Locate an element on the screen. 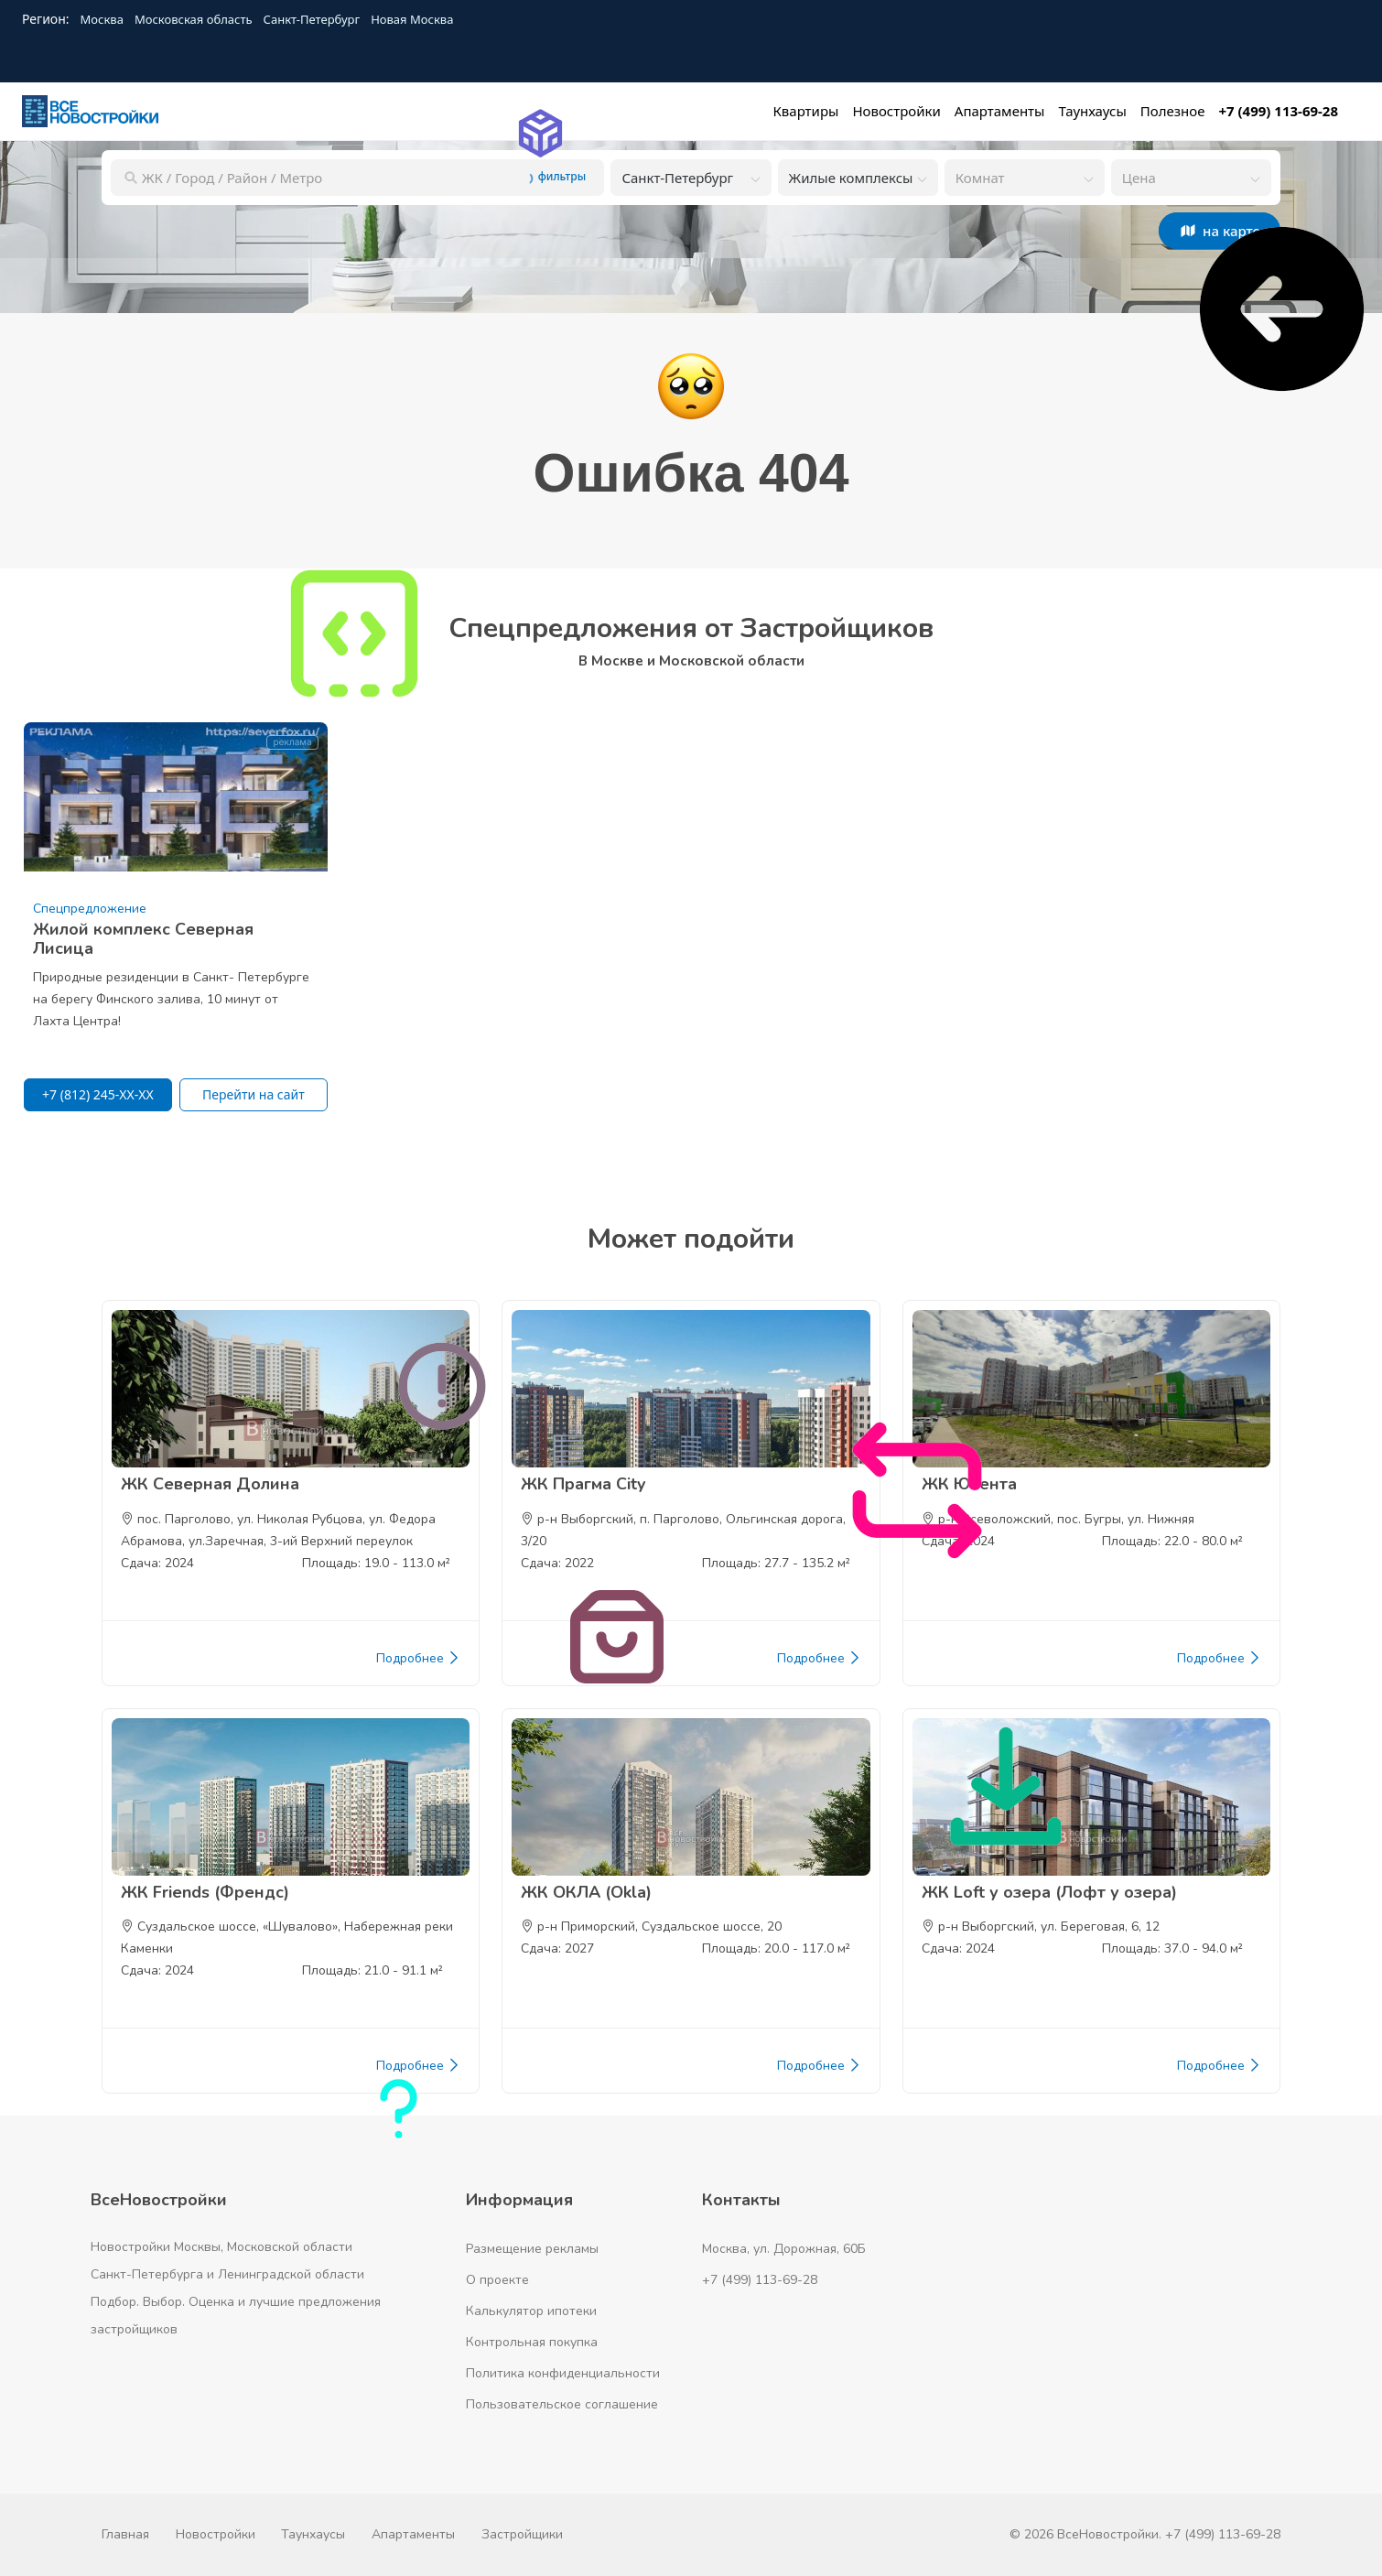 Image resolution: width=1382 pixels, height=2576 pixels. open CodeSandbox development environment is located at coordinates (540, 133).